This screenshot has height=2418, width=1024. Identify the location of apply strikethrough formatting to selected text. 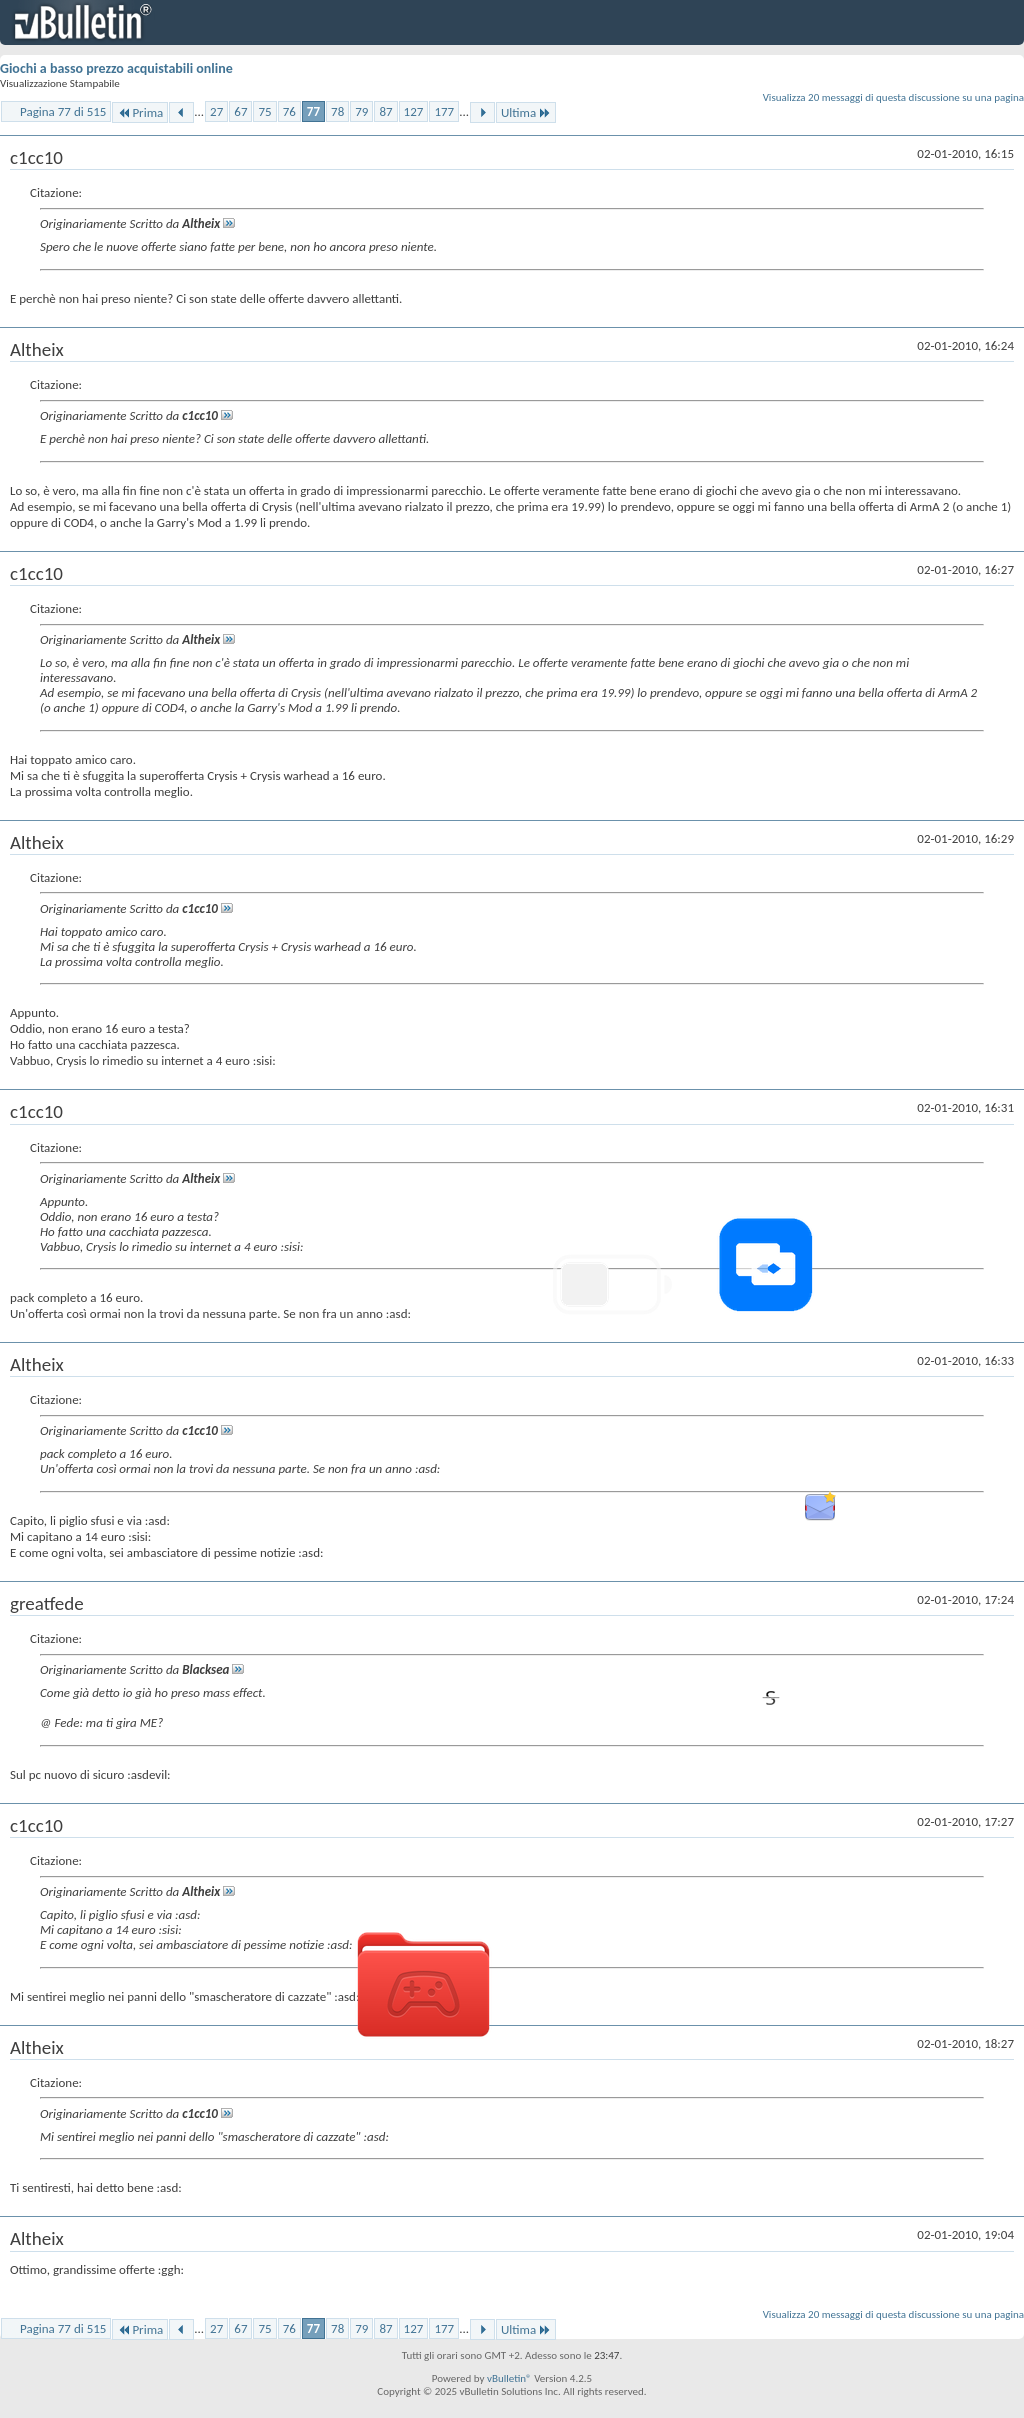
(771, 1698).